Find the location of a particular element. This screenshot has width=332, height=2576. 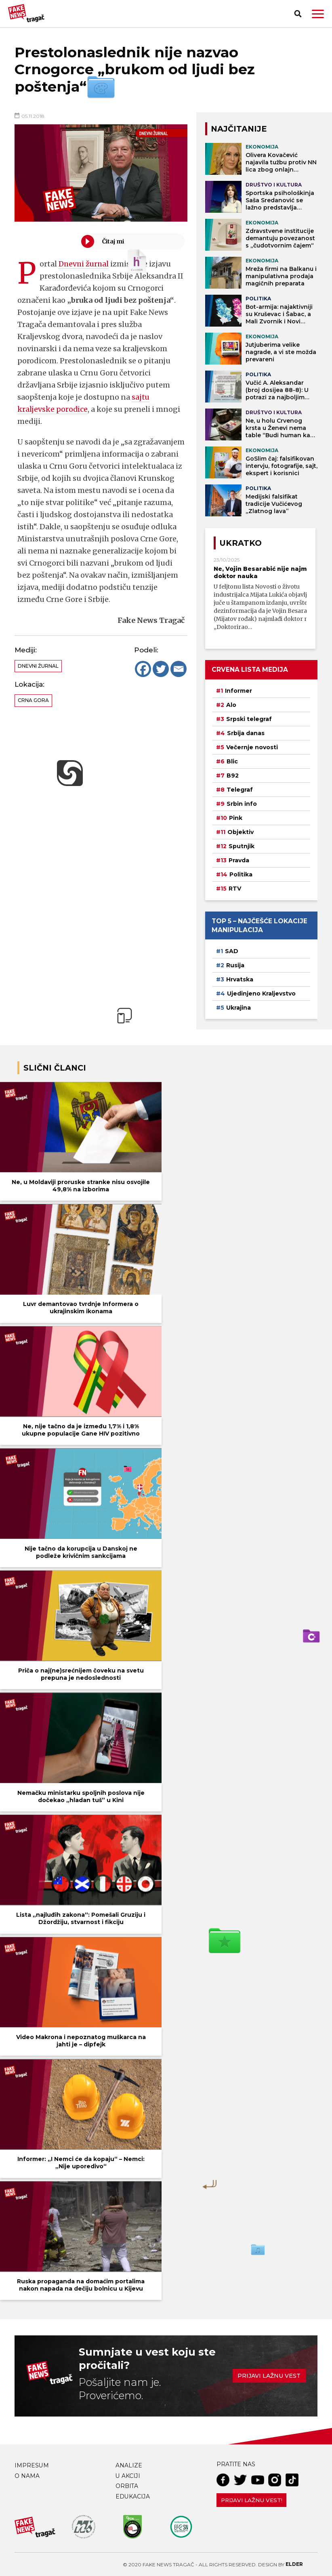

open adobe stock assets folder is located at coordinates (128, 1469).